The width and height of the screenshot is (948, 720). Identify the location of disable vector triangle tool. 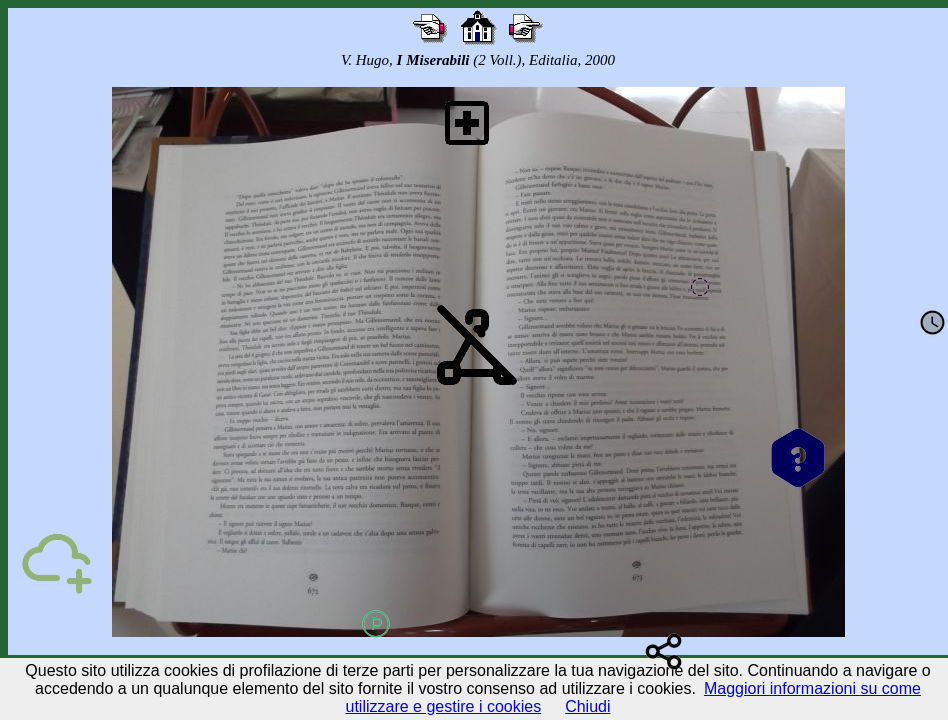
(477, 345).